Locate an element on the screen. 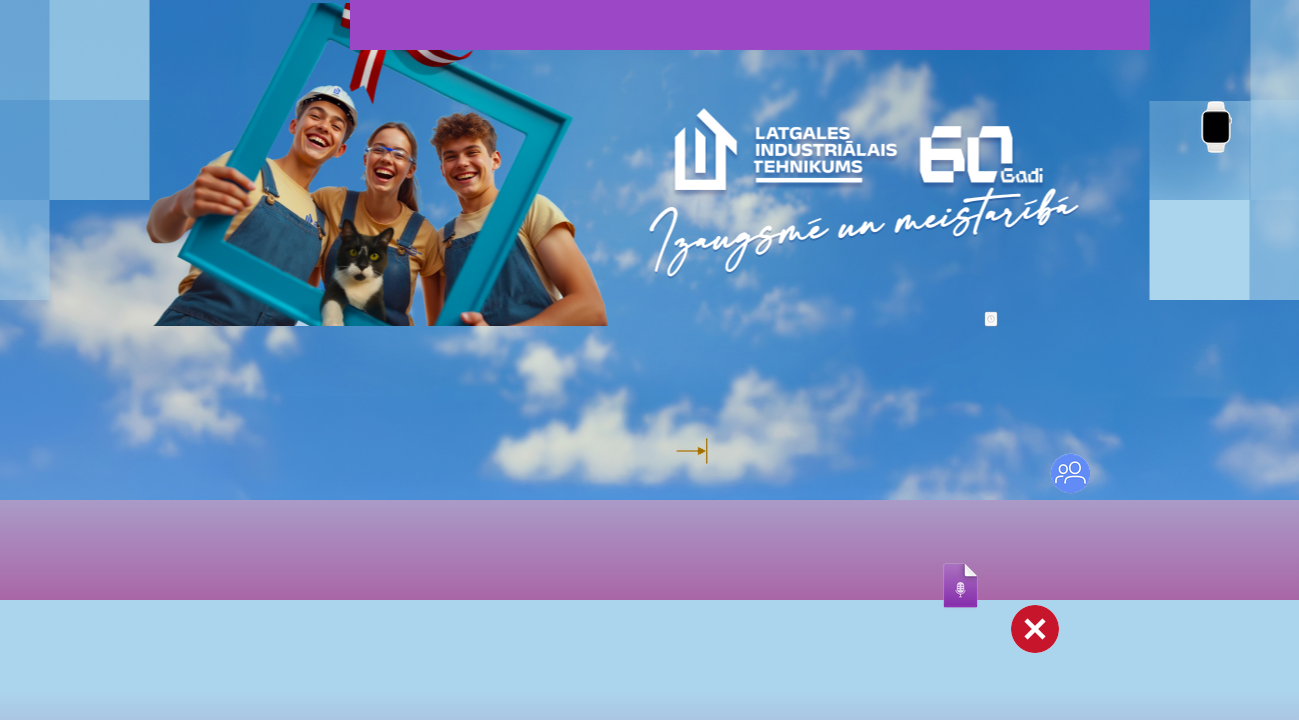  image is currently loading is located at coordinates (991, 319).